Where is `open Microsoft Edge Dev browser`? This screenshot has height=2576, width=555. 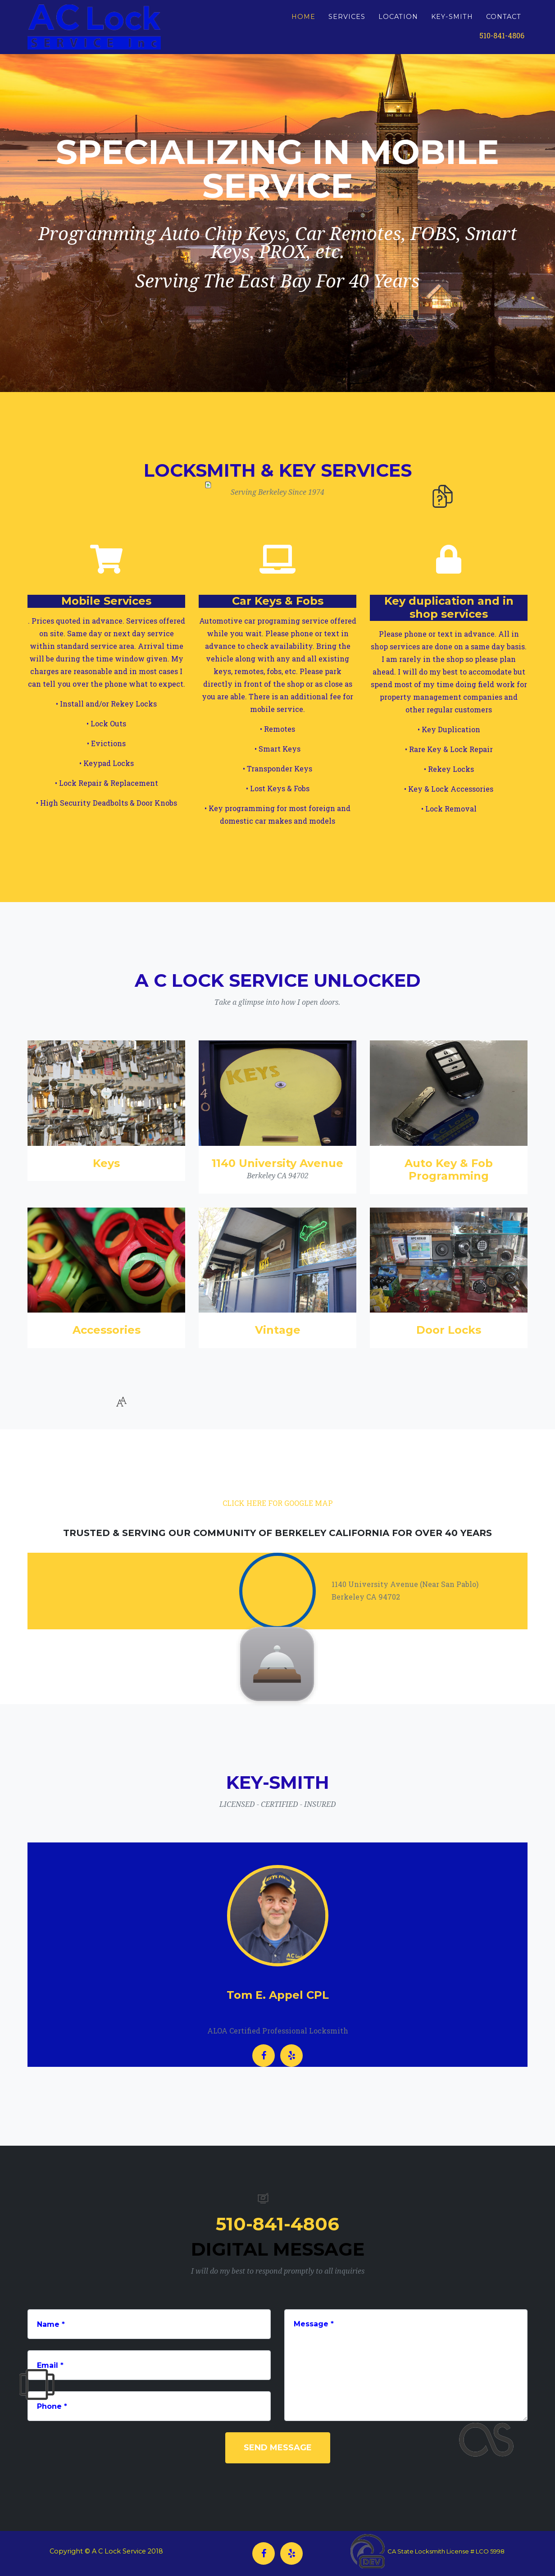 open Microsoft Edge Dev browser is located at coordinates (368, 2551).